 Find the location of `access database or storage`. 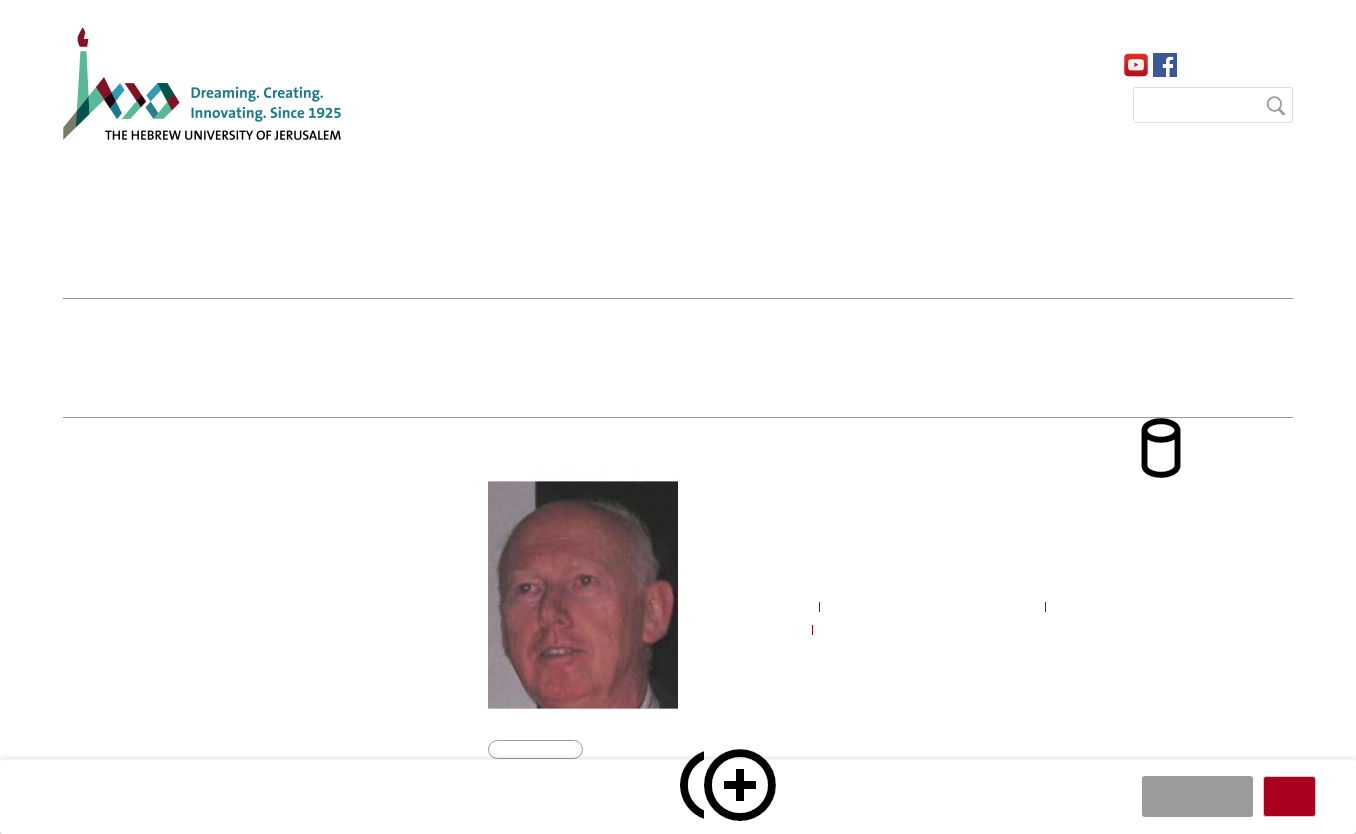

access database or storage is located at coordinates (1161, 448).